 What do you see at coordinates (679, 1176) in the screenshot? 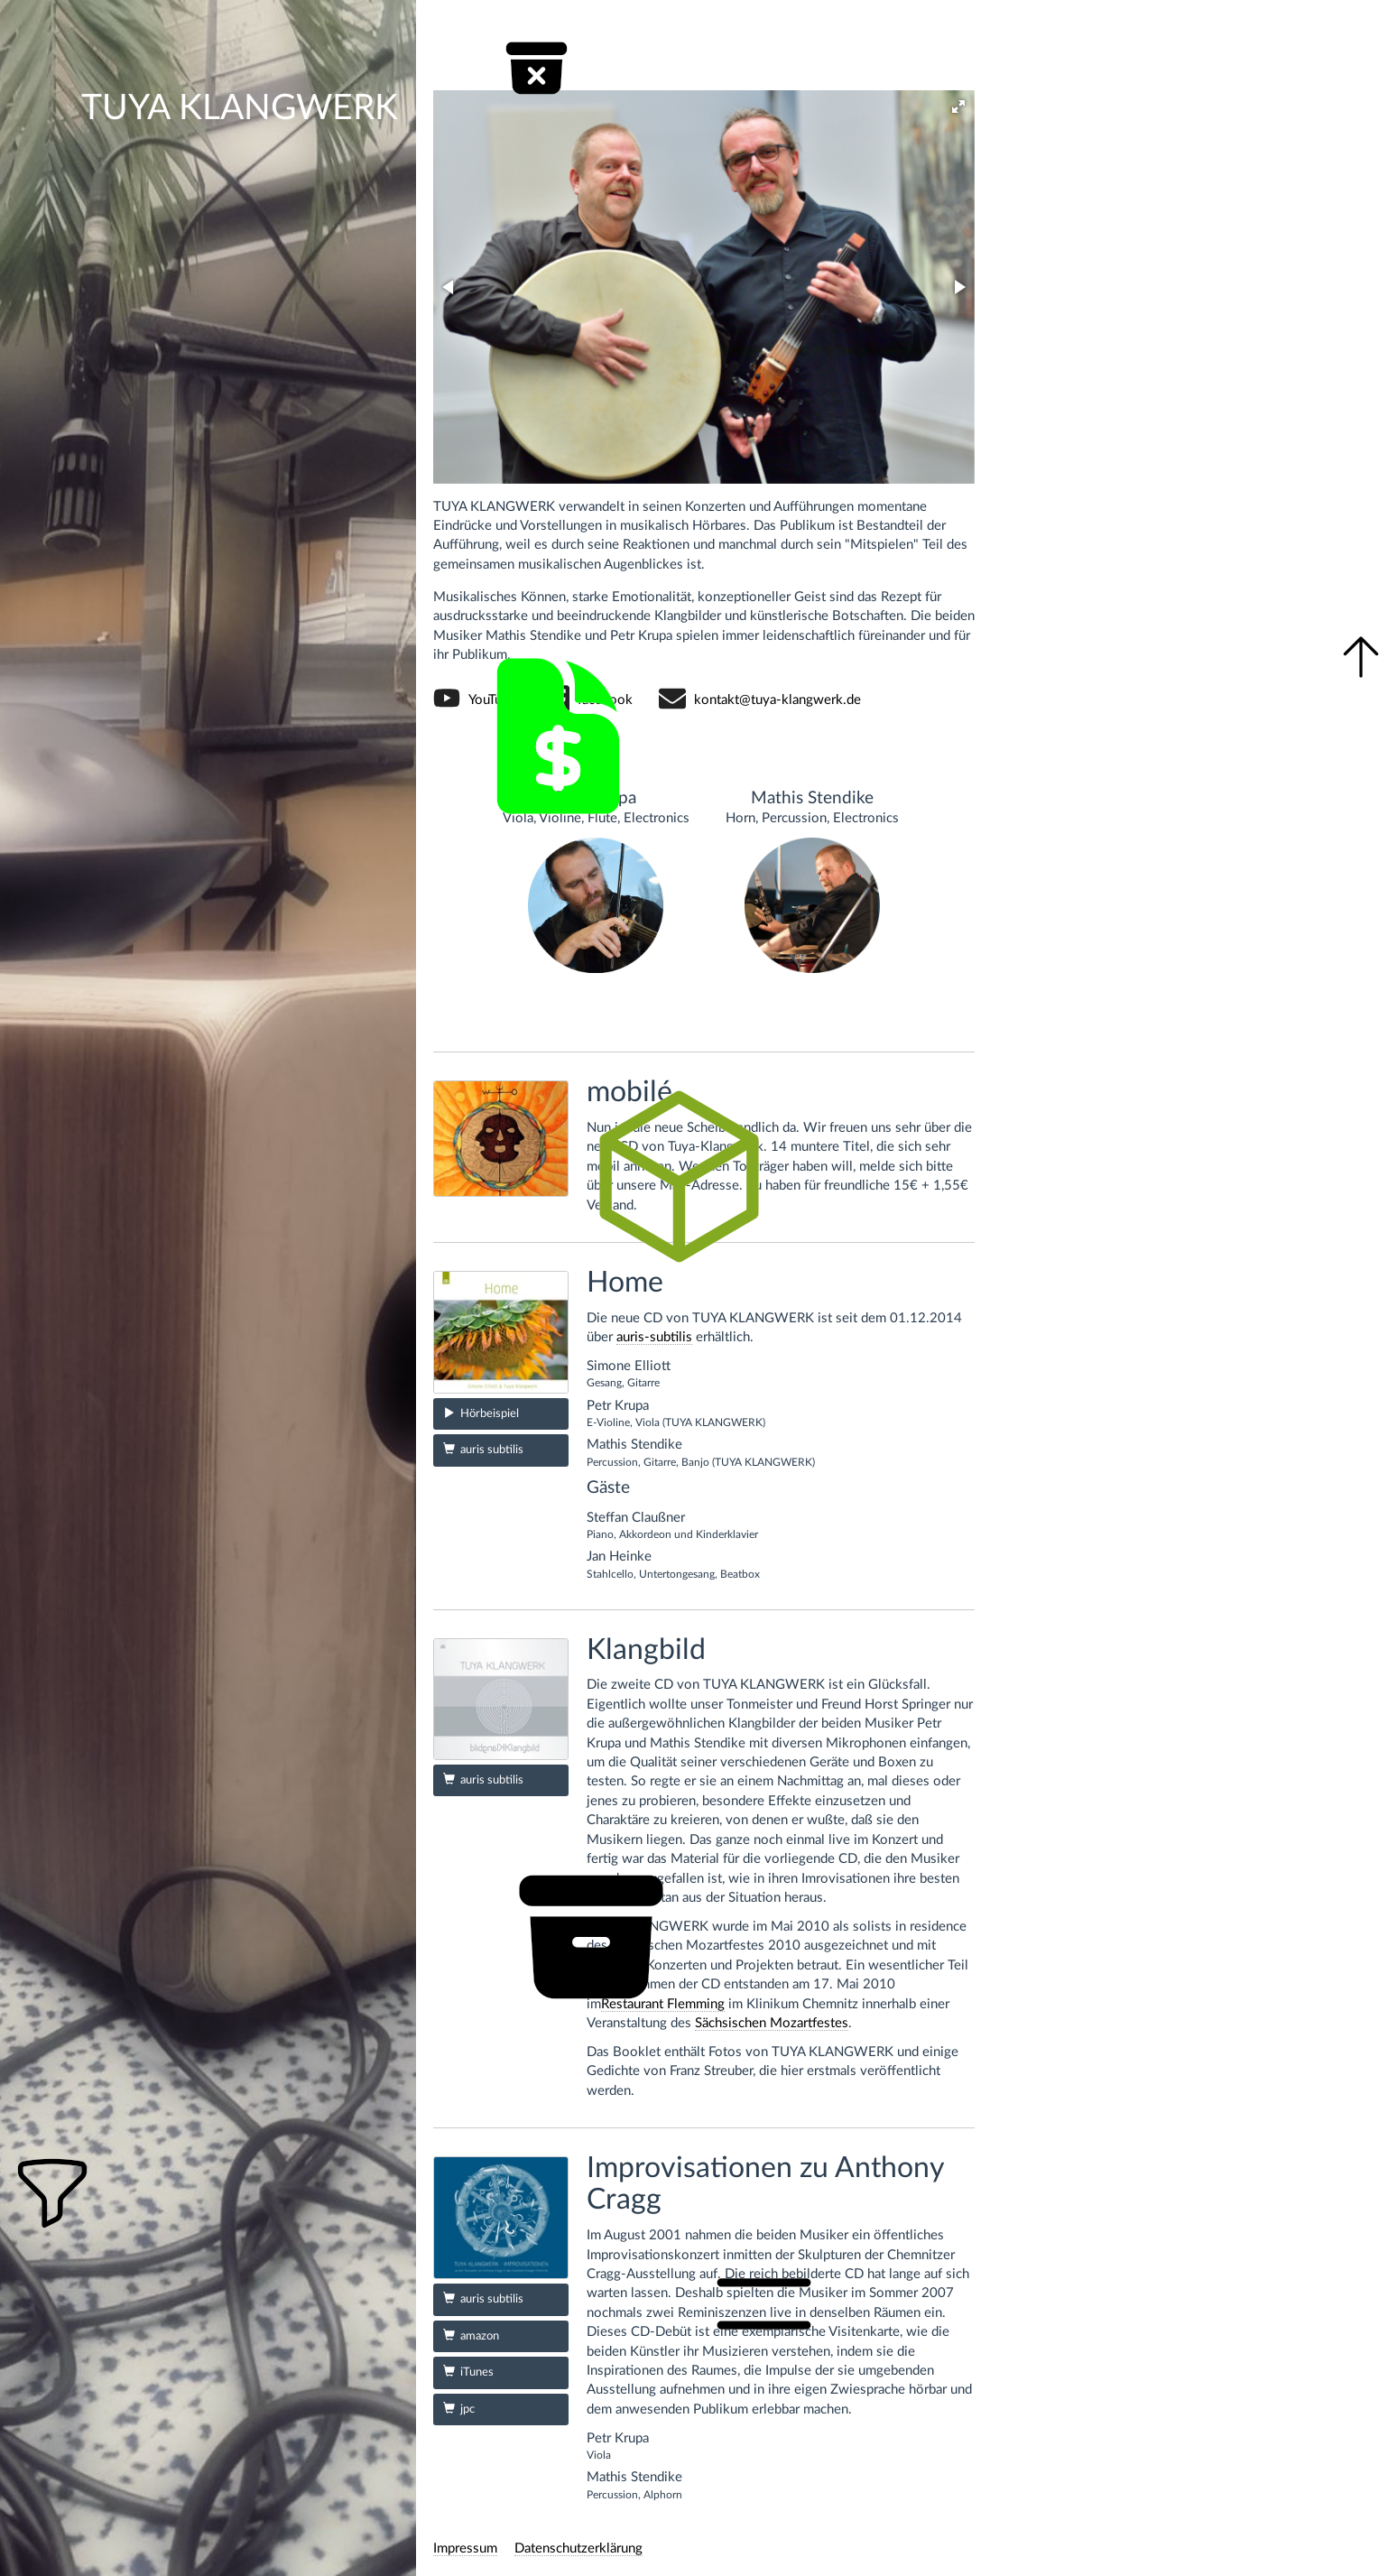
I see `view 3D model or object` at bounding box center [679, 1176].